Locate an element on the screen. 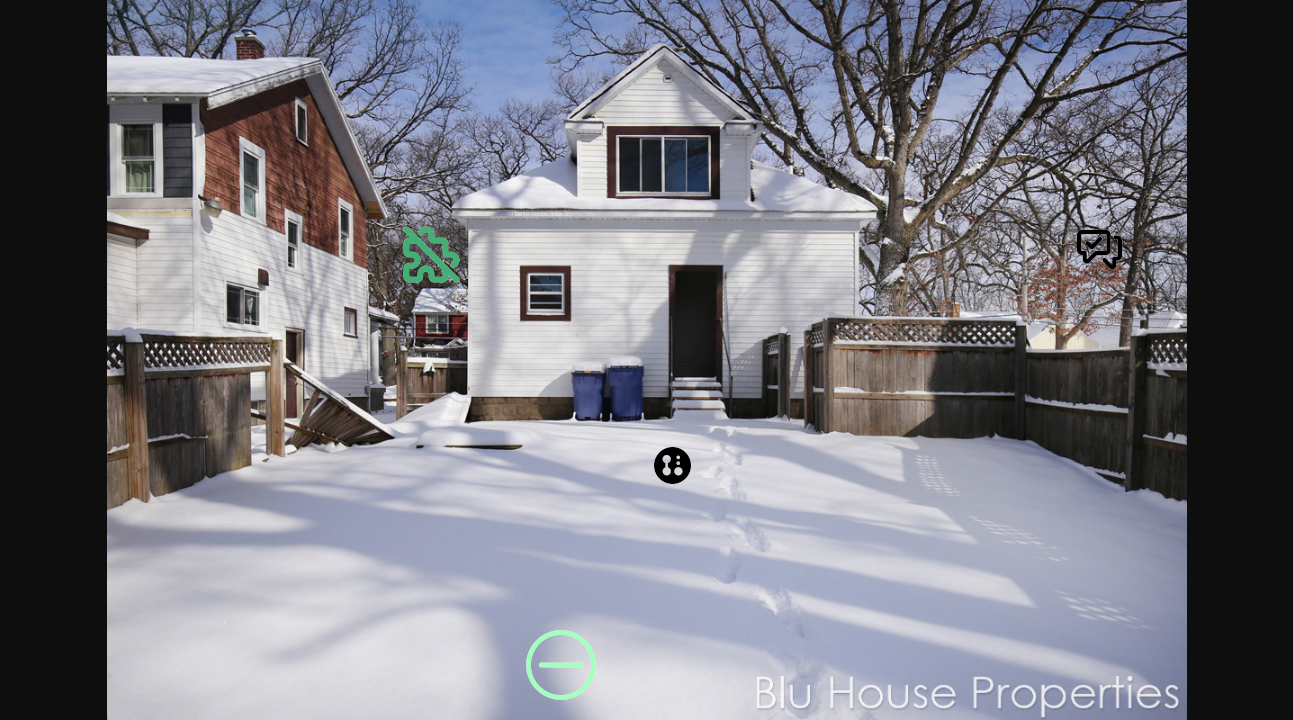  indicates a draft pull request in your activity feed is located at coordinates (672, 465).